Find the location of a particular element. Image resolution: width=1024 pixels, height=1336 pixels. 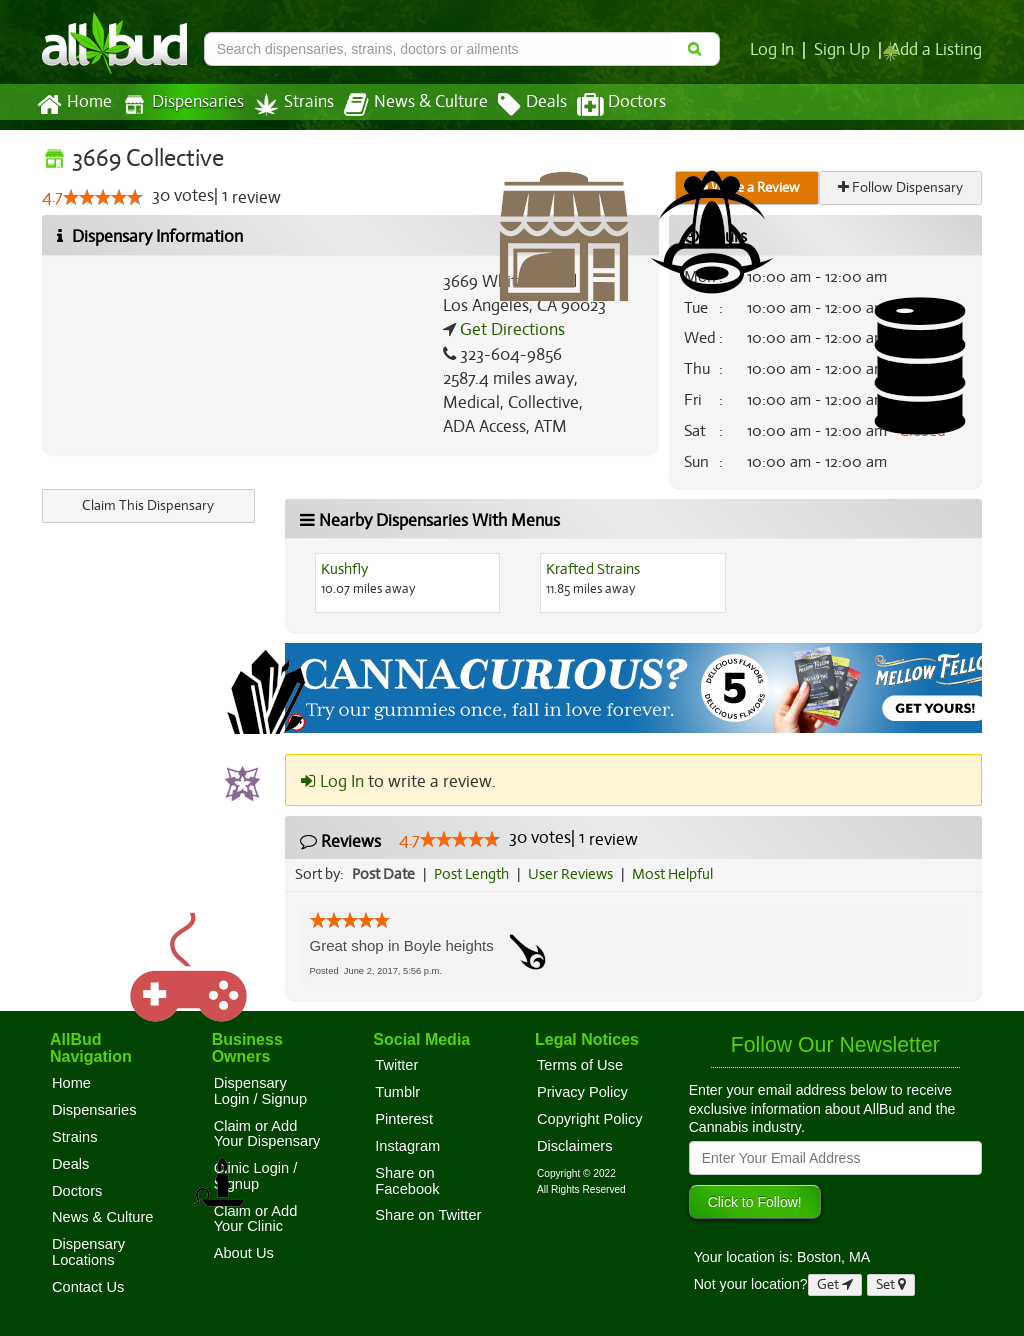

cast a fire spell or ability is located at coordinates (528, 952).